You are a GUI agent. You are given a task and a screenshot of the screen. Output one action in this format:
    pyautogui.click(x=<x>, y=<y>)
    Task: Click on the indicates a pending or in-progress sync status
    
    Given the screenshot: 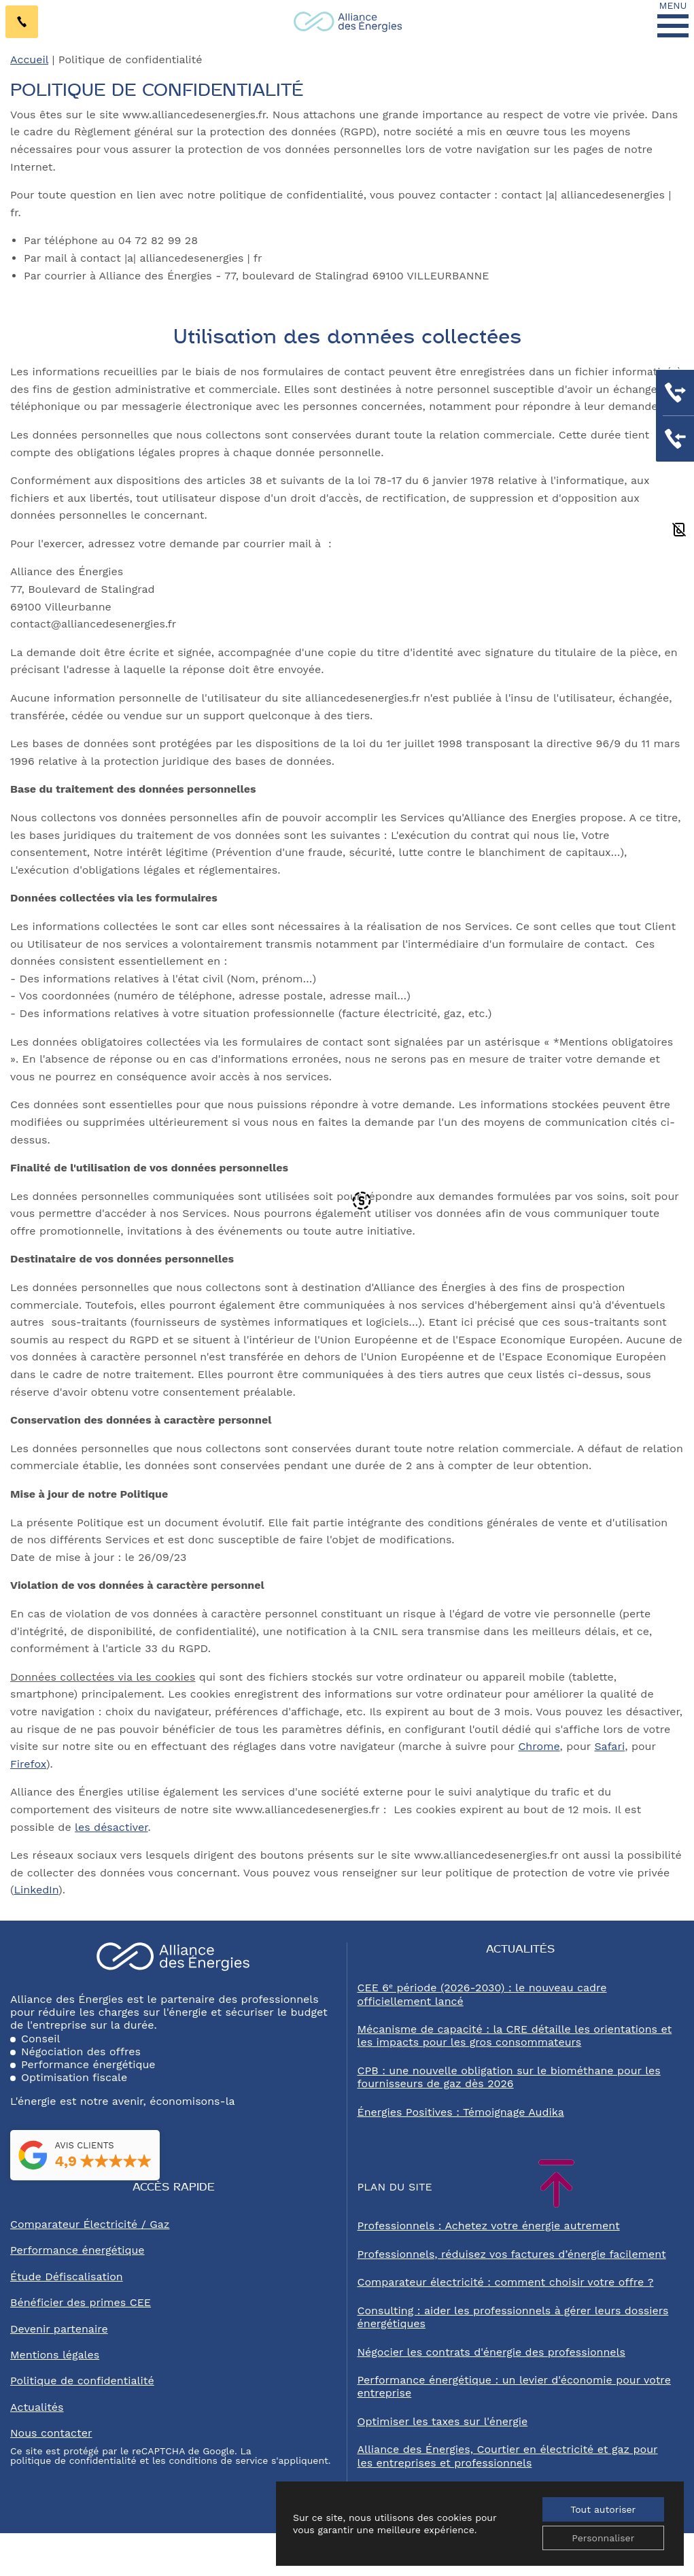 What is the action you would take?
    pyautogui.click(x=362, y=1201)
    